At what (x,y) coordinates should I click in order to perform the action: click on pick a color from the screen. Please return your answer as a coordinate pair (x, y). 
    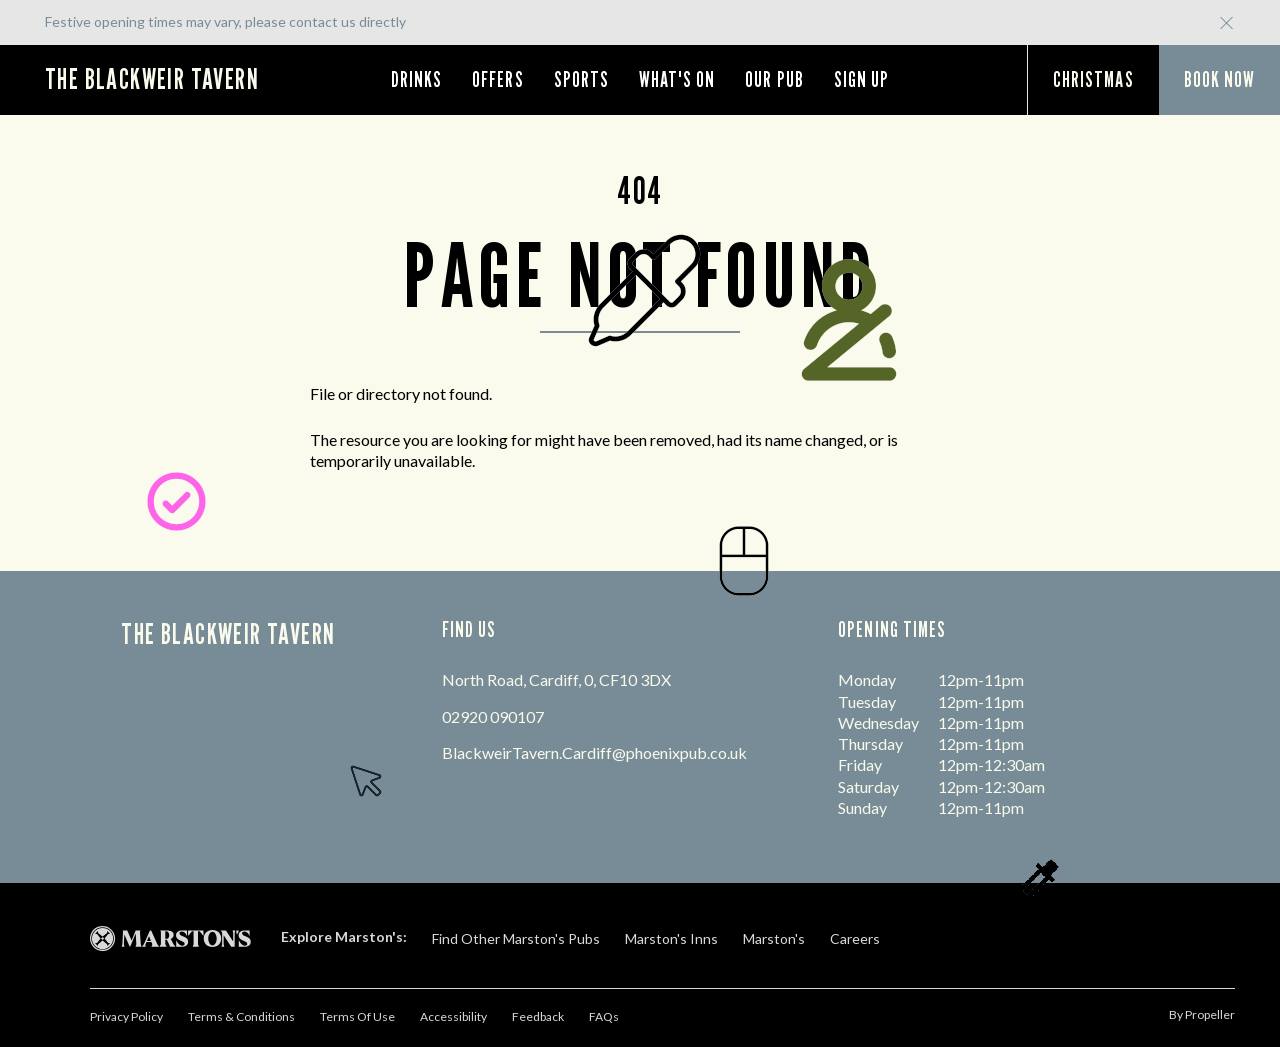
    Looking at the image, I should click on (644, 290).